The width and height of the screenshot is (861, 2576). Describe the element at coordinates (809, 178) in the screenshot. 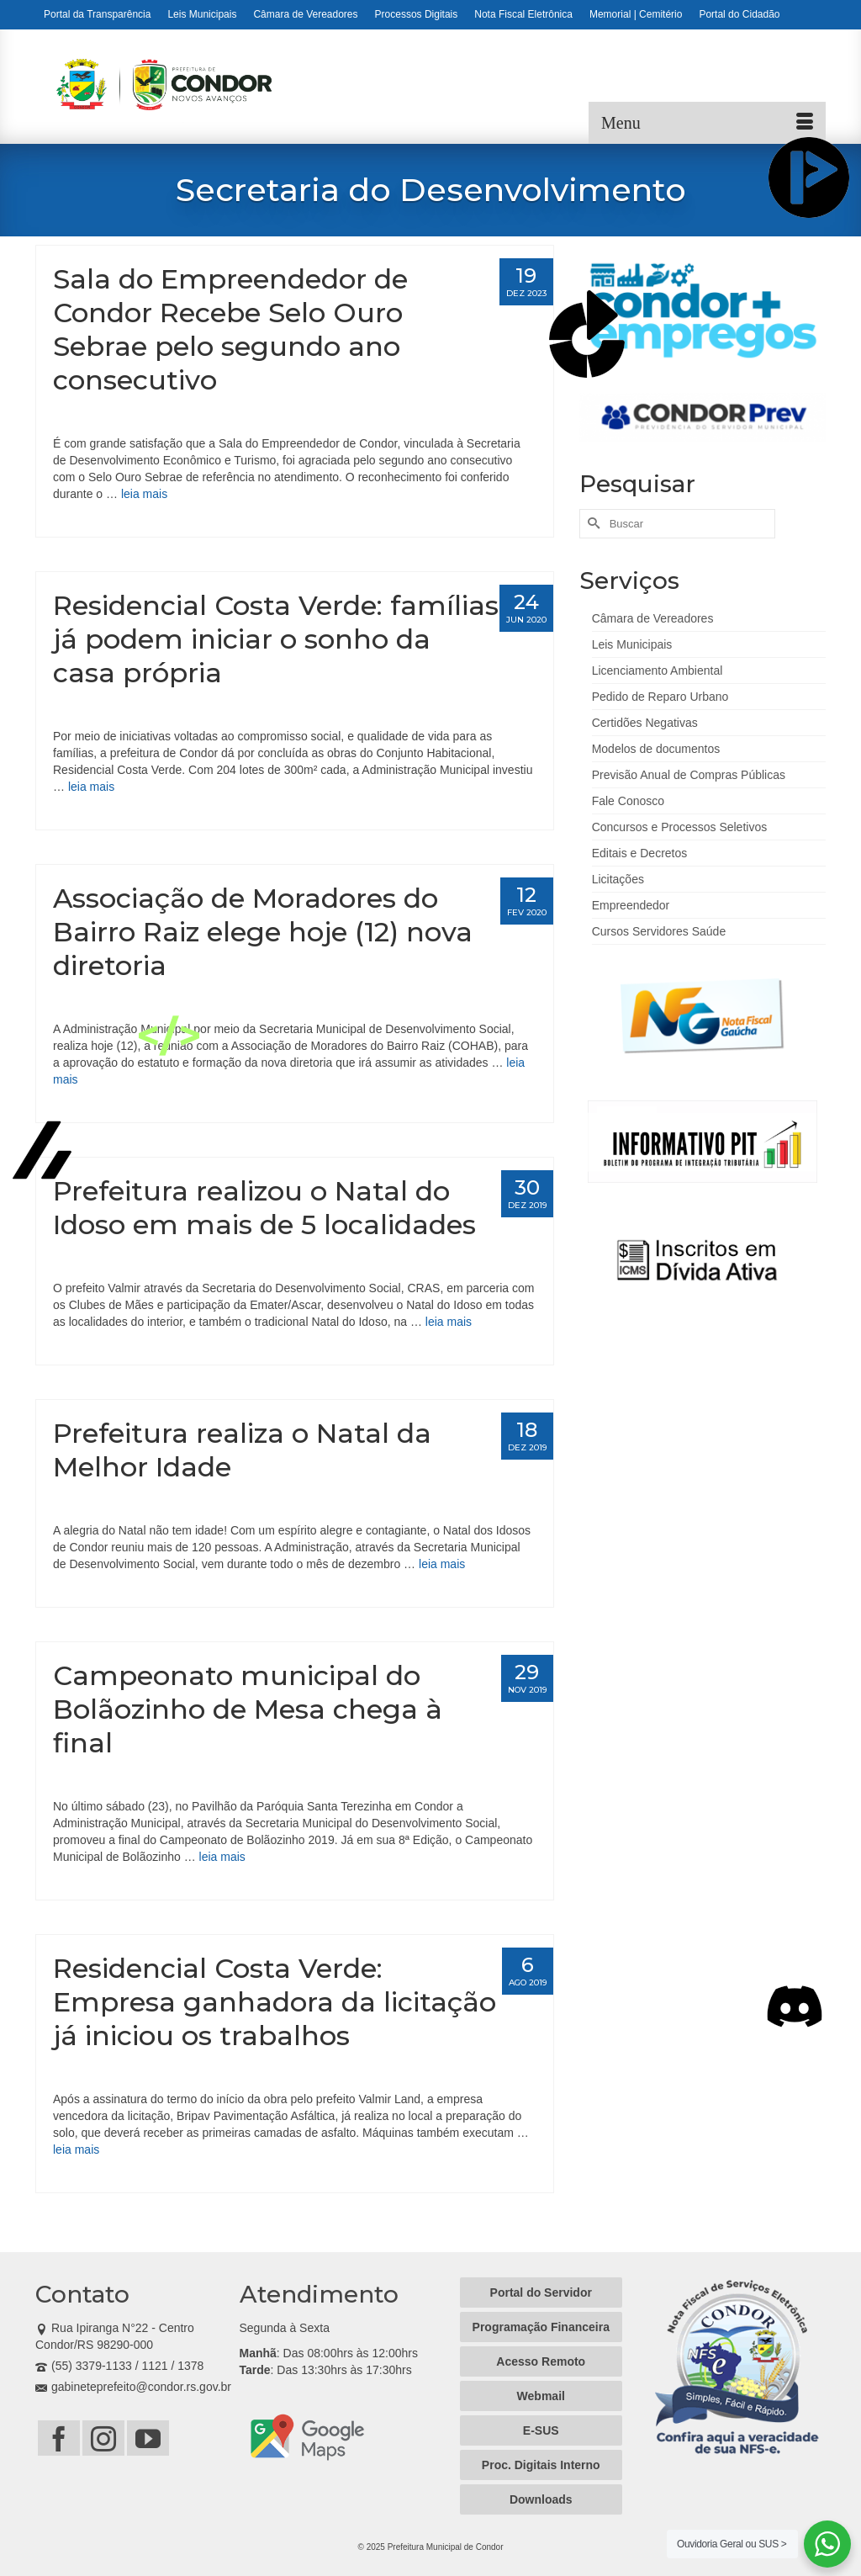

I see `open picarto.tv streaming platform` at that location.